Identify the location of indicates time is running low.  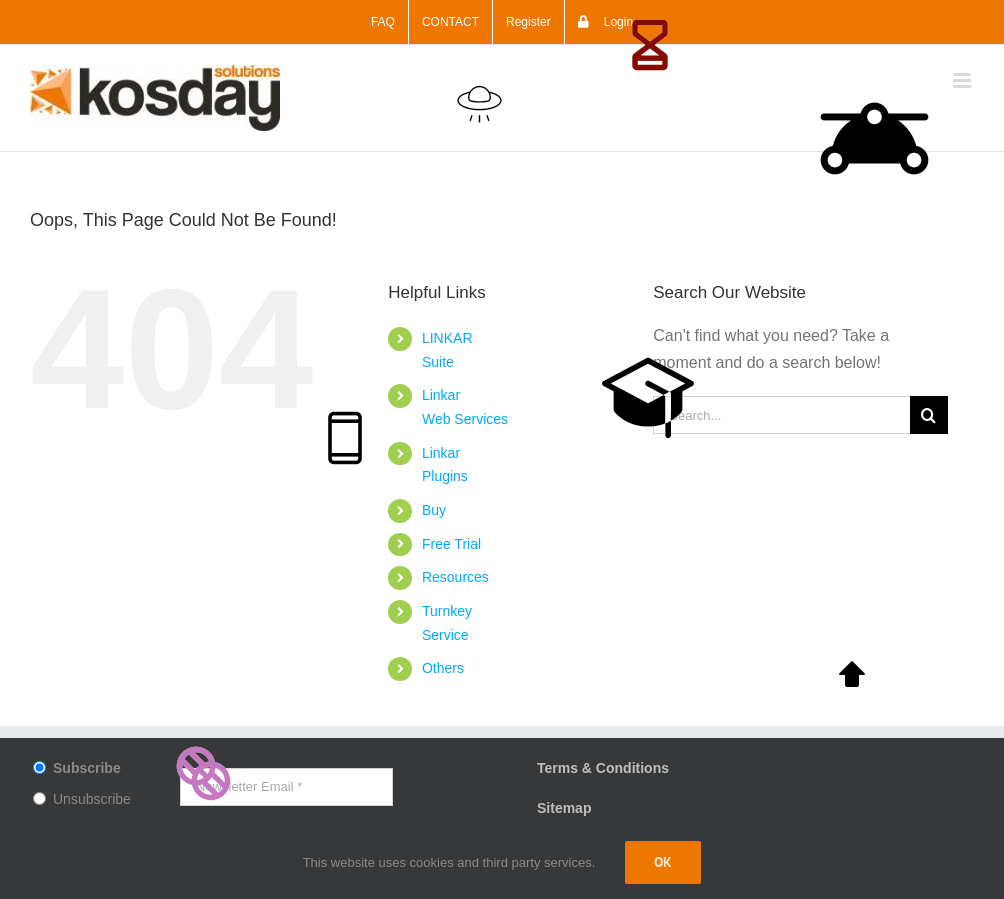
(650, 45).